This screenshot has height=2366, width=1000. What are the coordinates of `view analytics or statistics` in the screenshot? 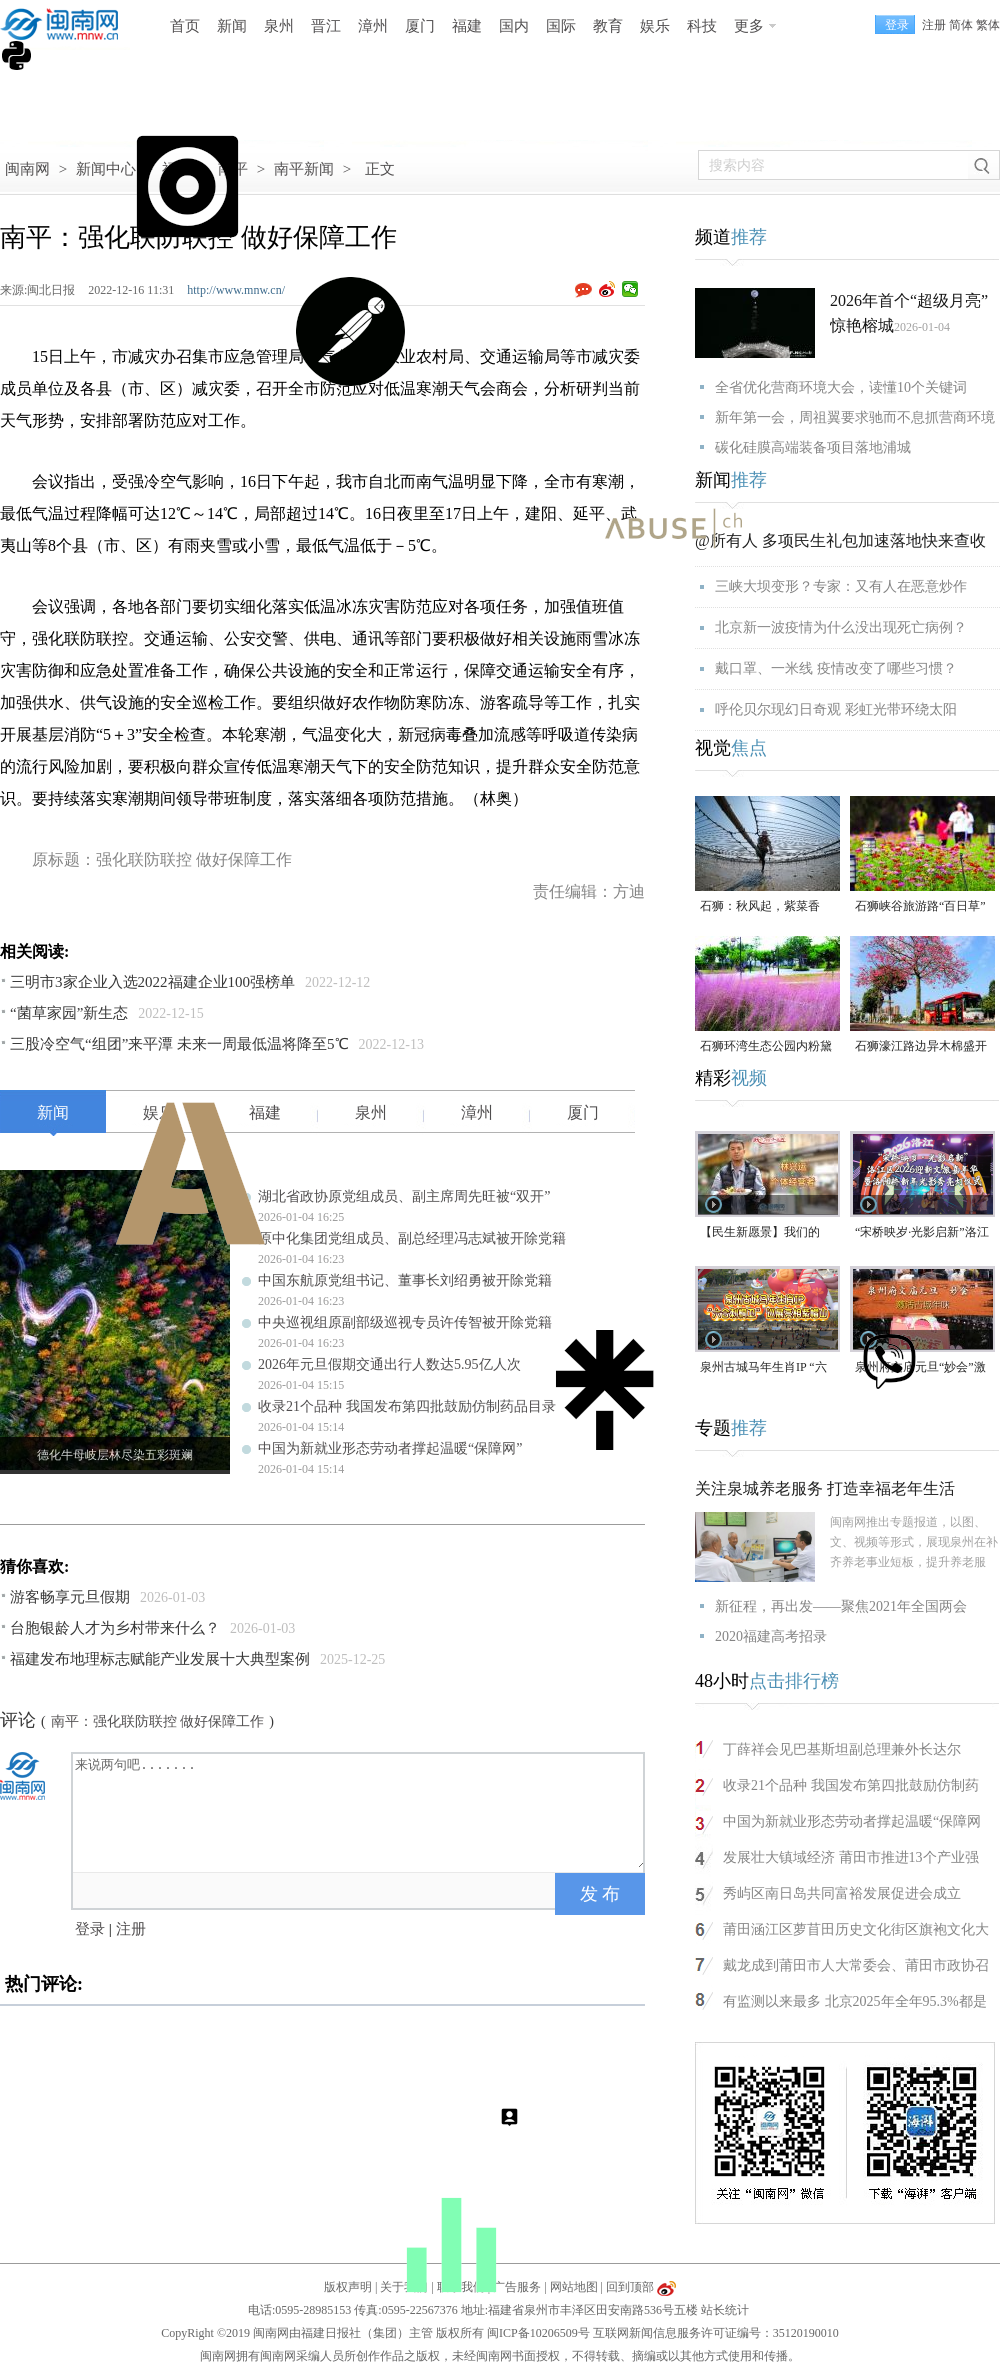 It's located at (451, 2247).